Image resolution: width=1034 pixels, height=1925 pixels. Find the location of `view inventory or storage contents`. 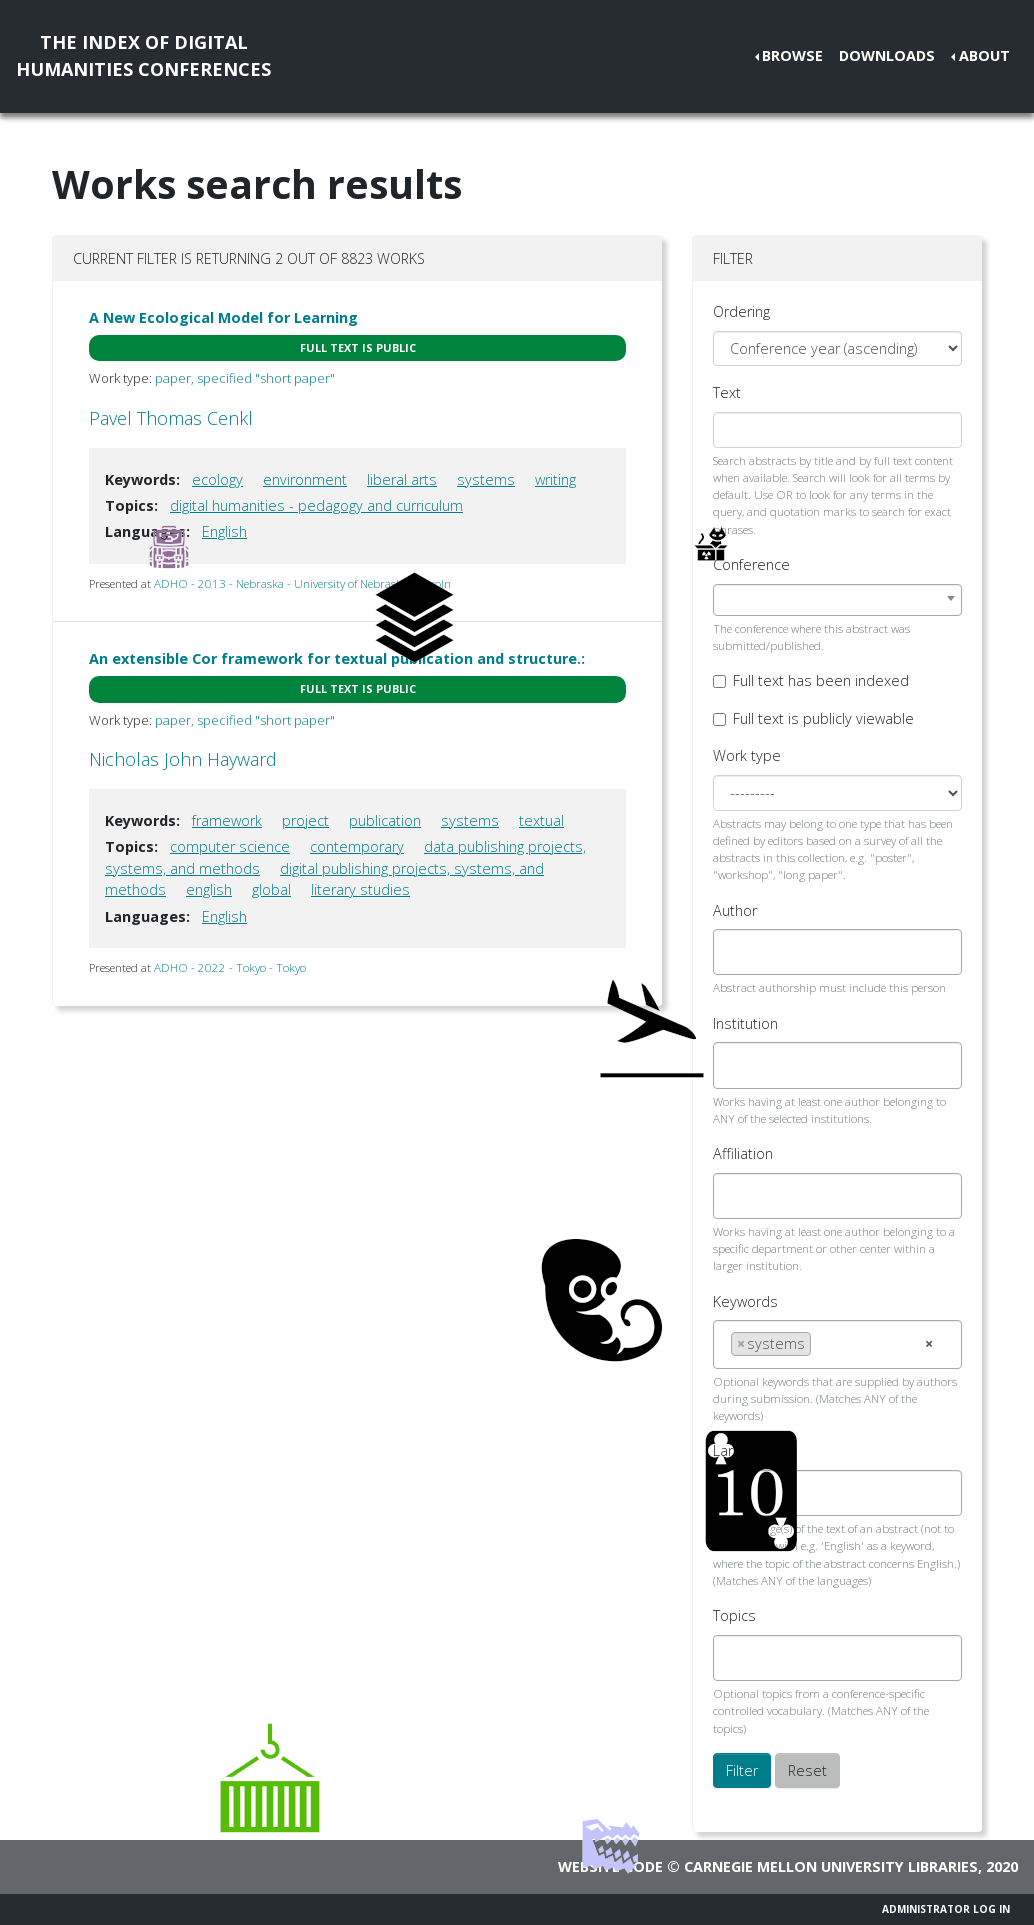

view inventory or storage contents is located at coordinates (270, 1779).